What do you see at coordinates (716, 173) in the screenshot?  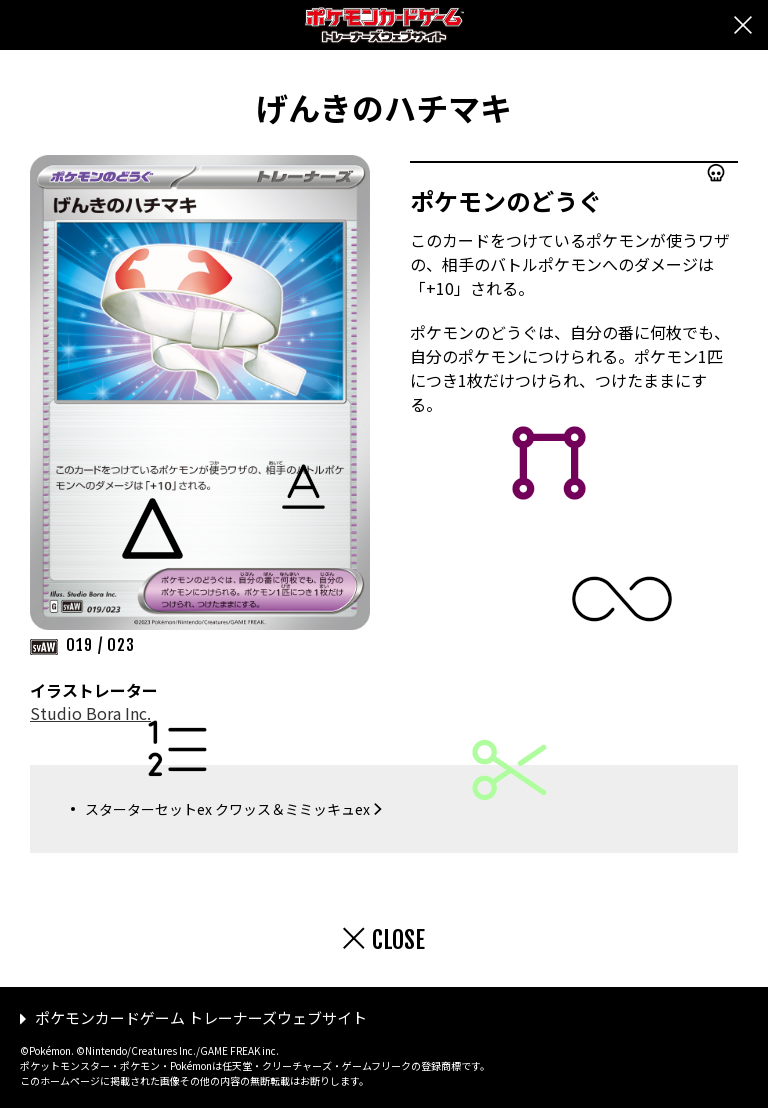 I see `indicates danger or hazardous content` at bounding box center [716, 173].